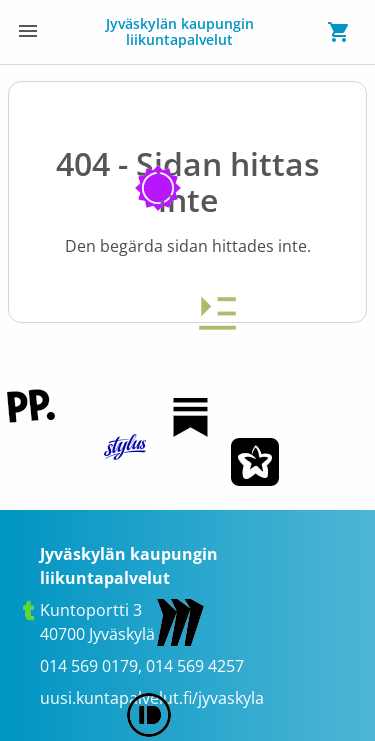 This screenshot has height=741, width=375. What do you see at coordinates (180, 622) in the screenshot?
I see `open Miro collaborative whiteboard app` at bounding box center [180, 622].